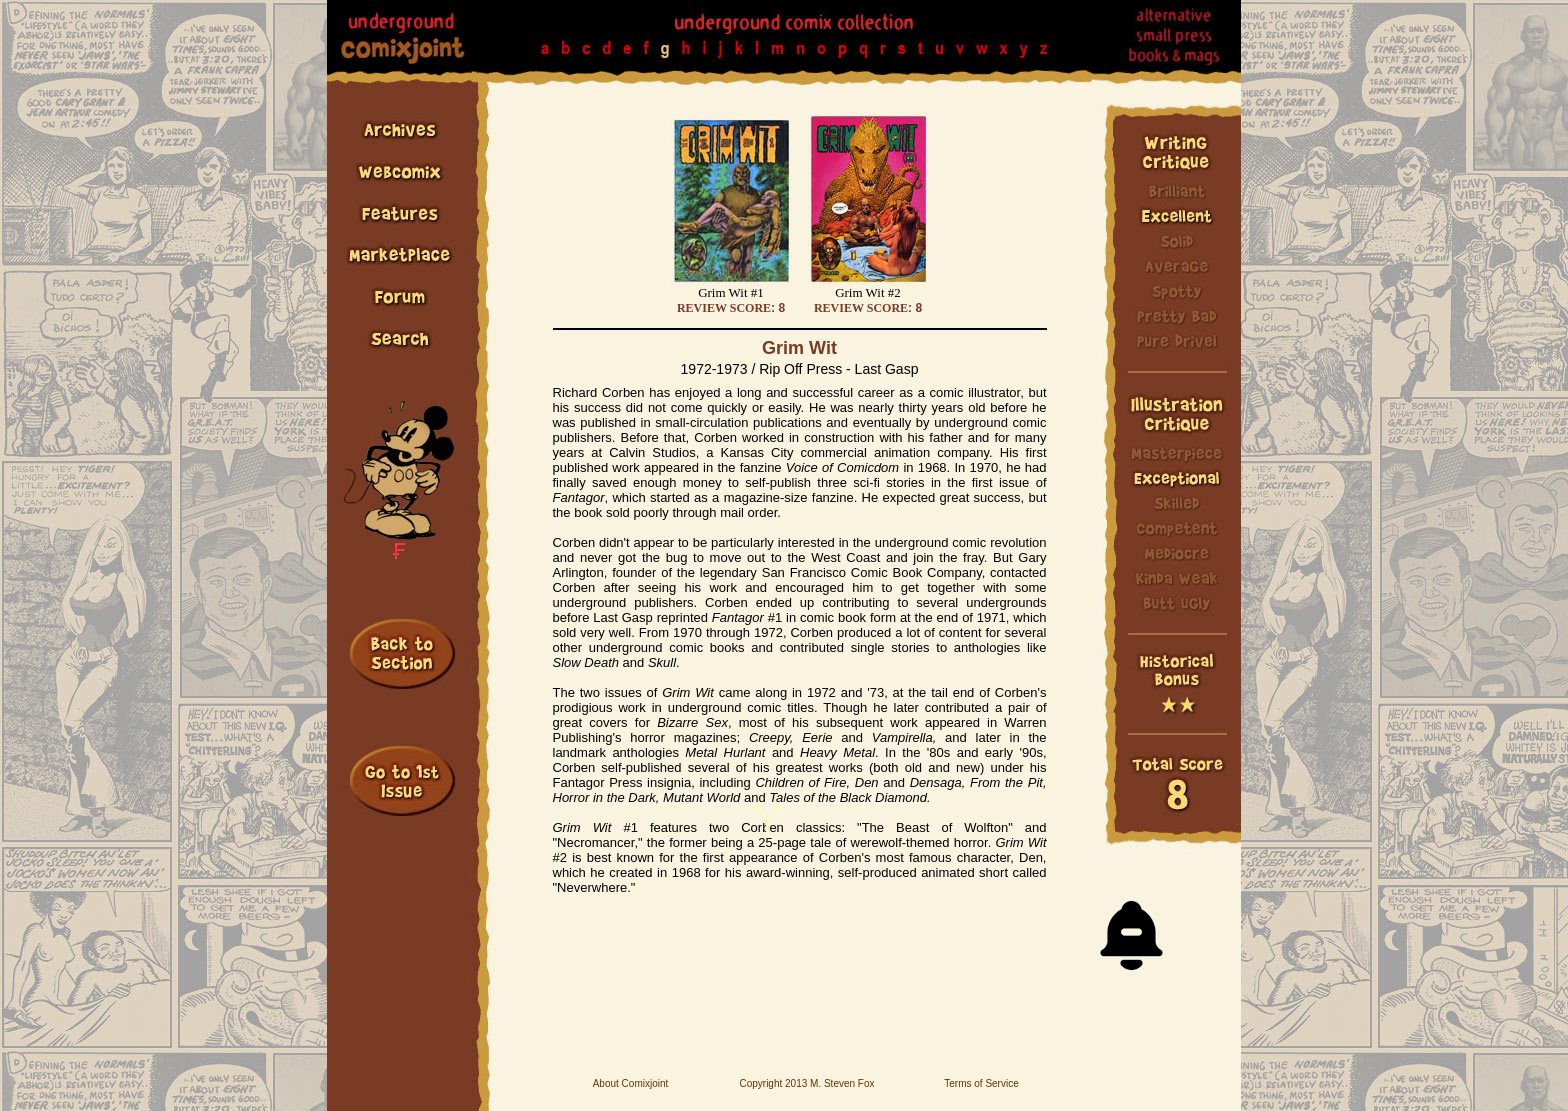 This screenshot has height=1111, width=1568. Describe the element at coordinates (1131, 935) in the screenshot. I see `remove a notification or alert` at that location.